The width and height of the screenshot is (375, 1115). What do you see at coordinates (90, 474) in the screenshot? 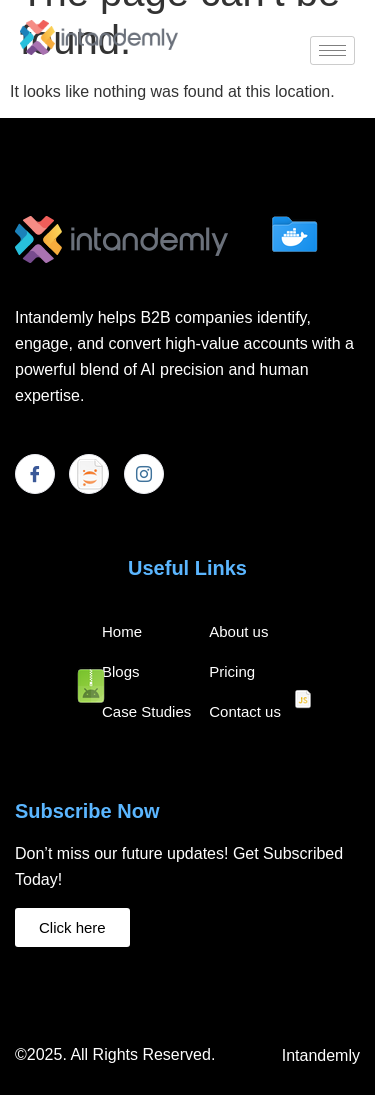
I see `jupyter notebook file` at bounding box center [90, 474].